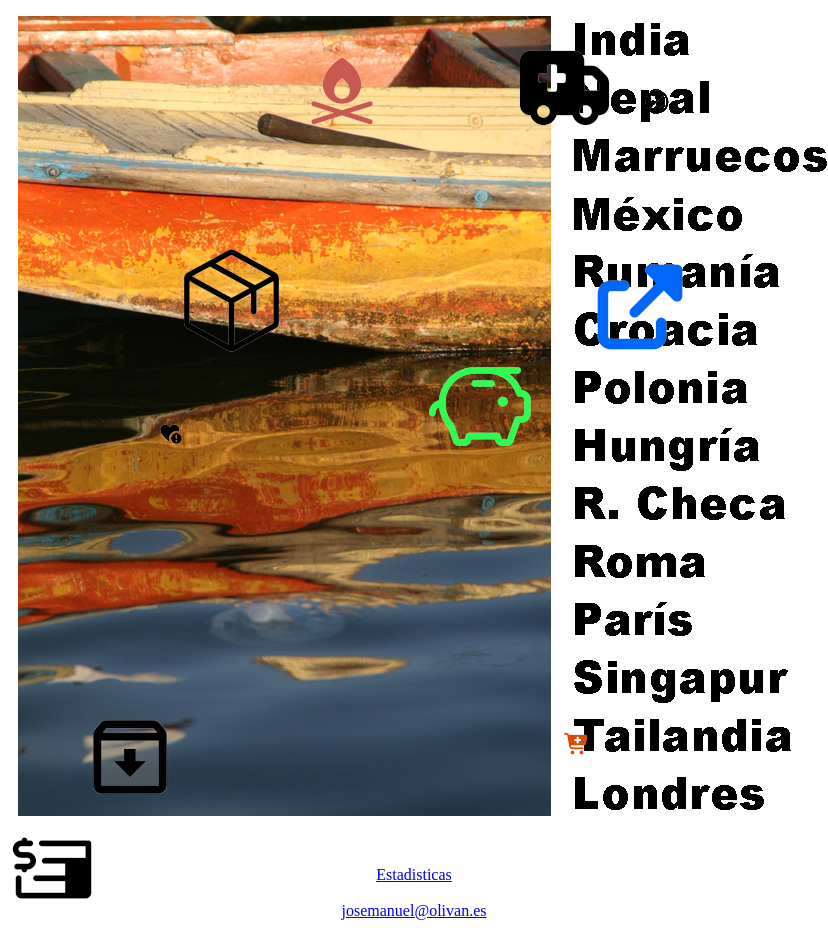 The image size is (828, 928). What do you see at coordinates (342, 91) in the screenshot?
I see `access outdoor or camping-related features` at bounding box center [342, 91].